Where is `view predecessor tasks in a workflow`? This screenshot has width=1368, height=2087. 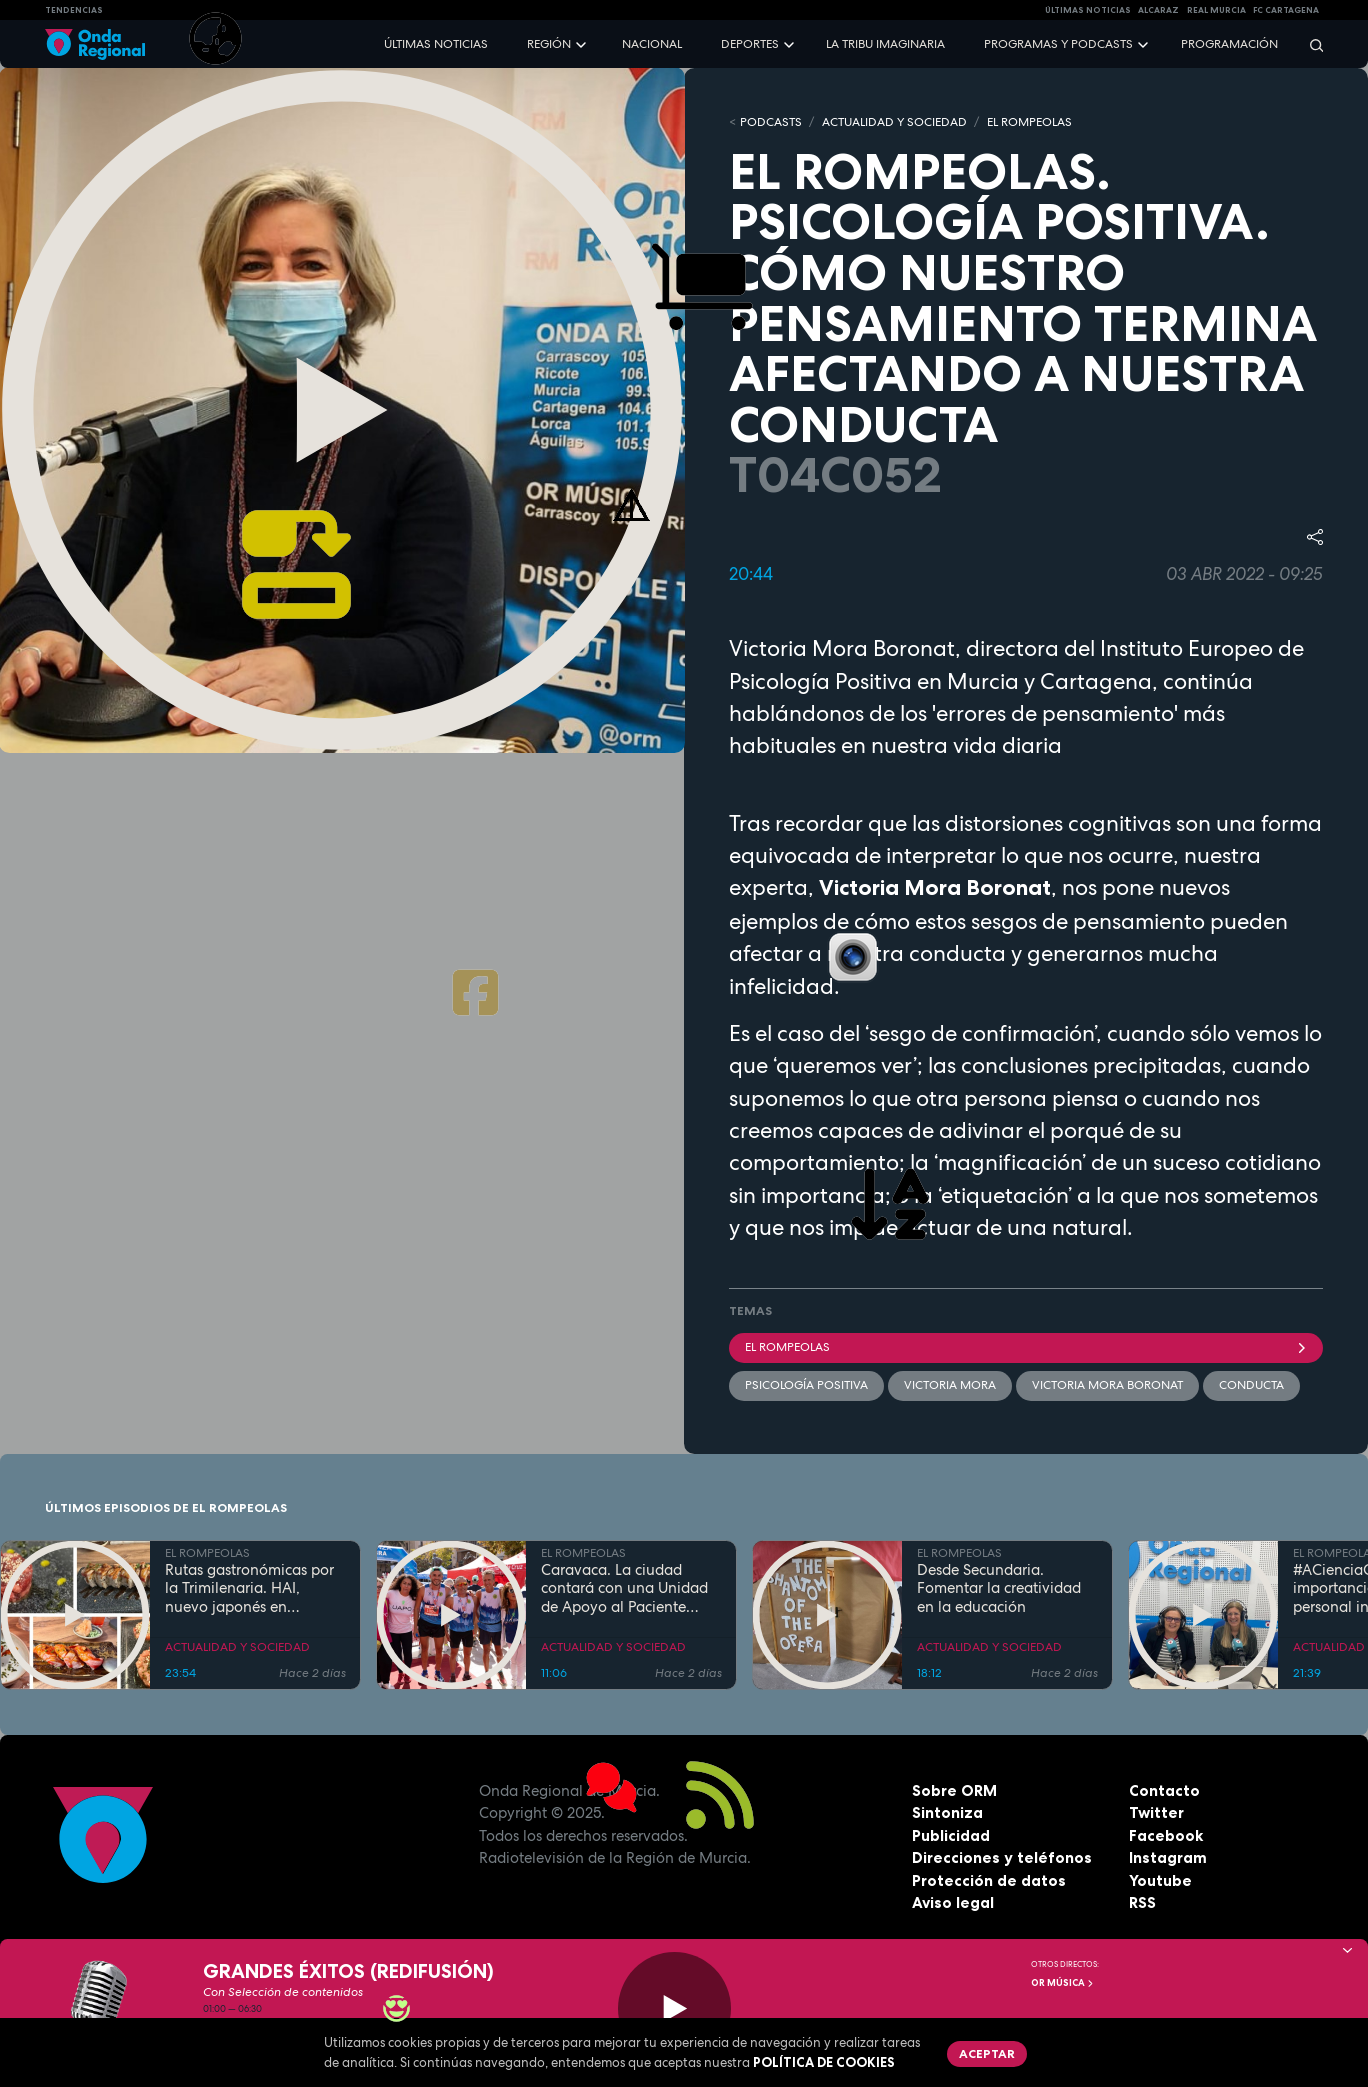 view predecessor tasks in a workflow is located at coordinates (296, 564).